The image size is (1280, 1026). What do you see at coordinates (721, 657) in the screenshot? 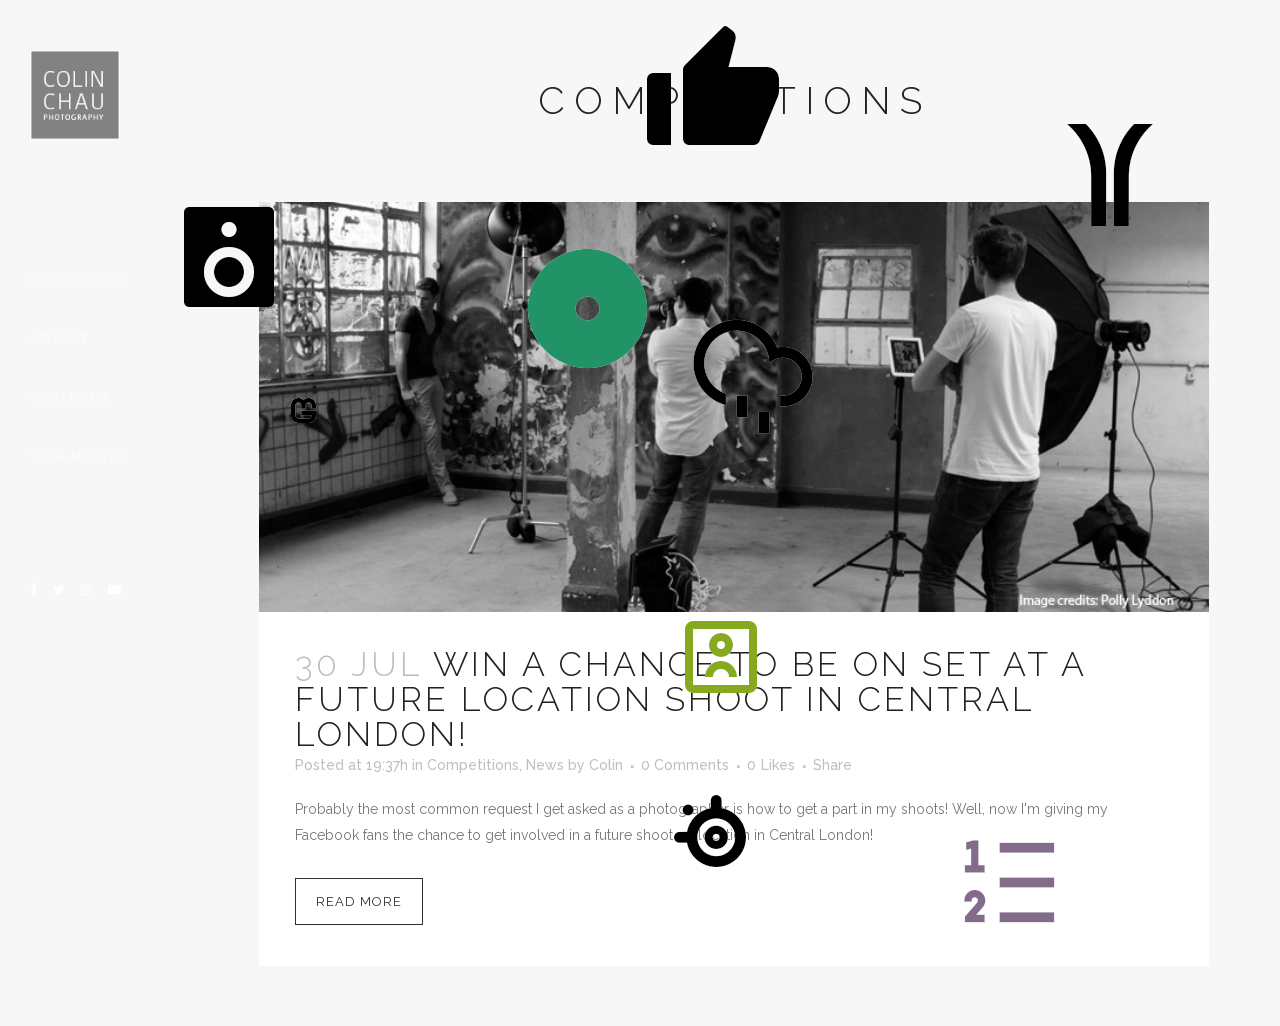
I see `view account profile` at bounding box center [721, 657].